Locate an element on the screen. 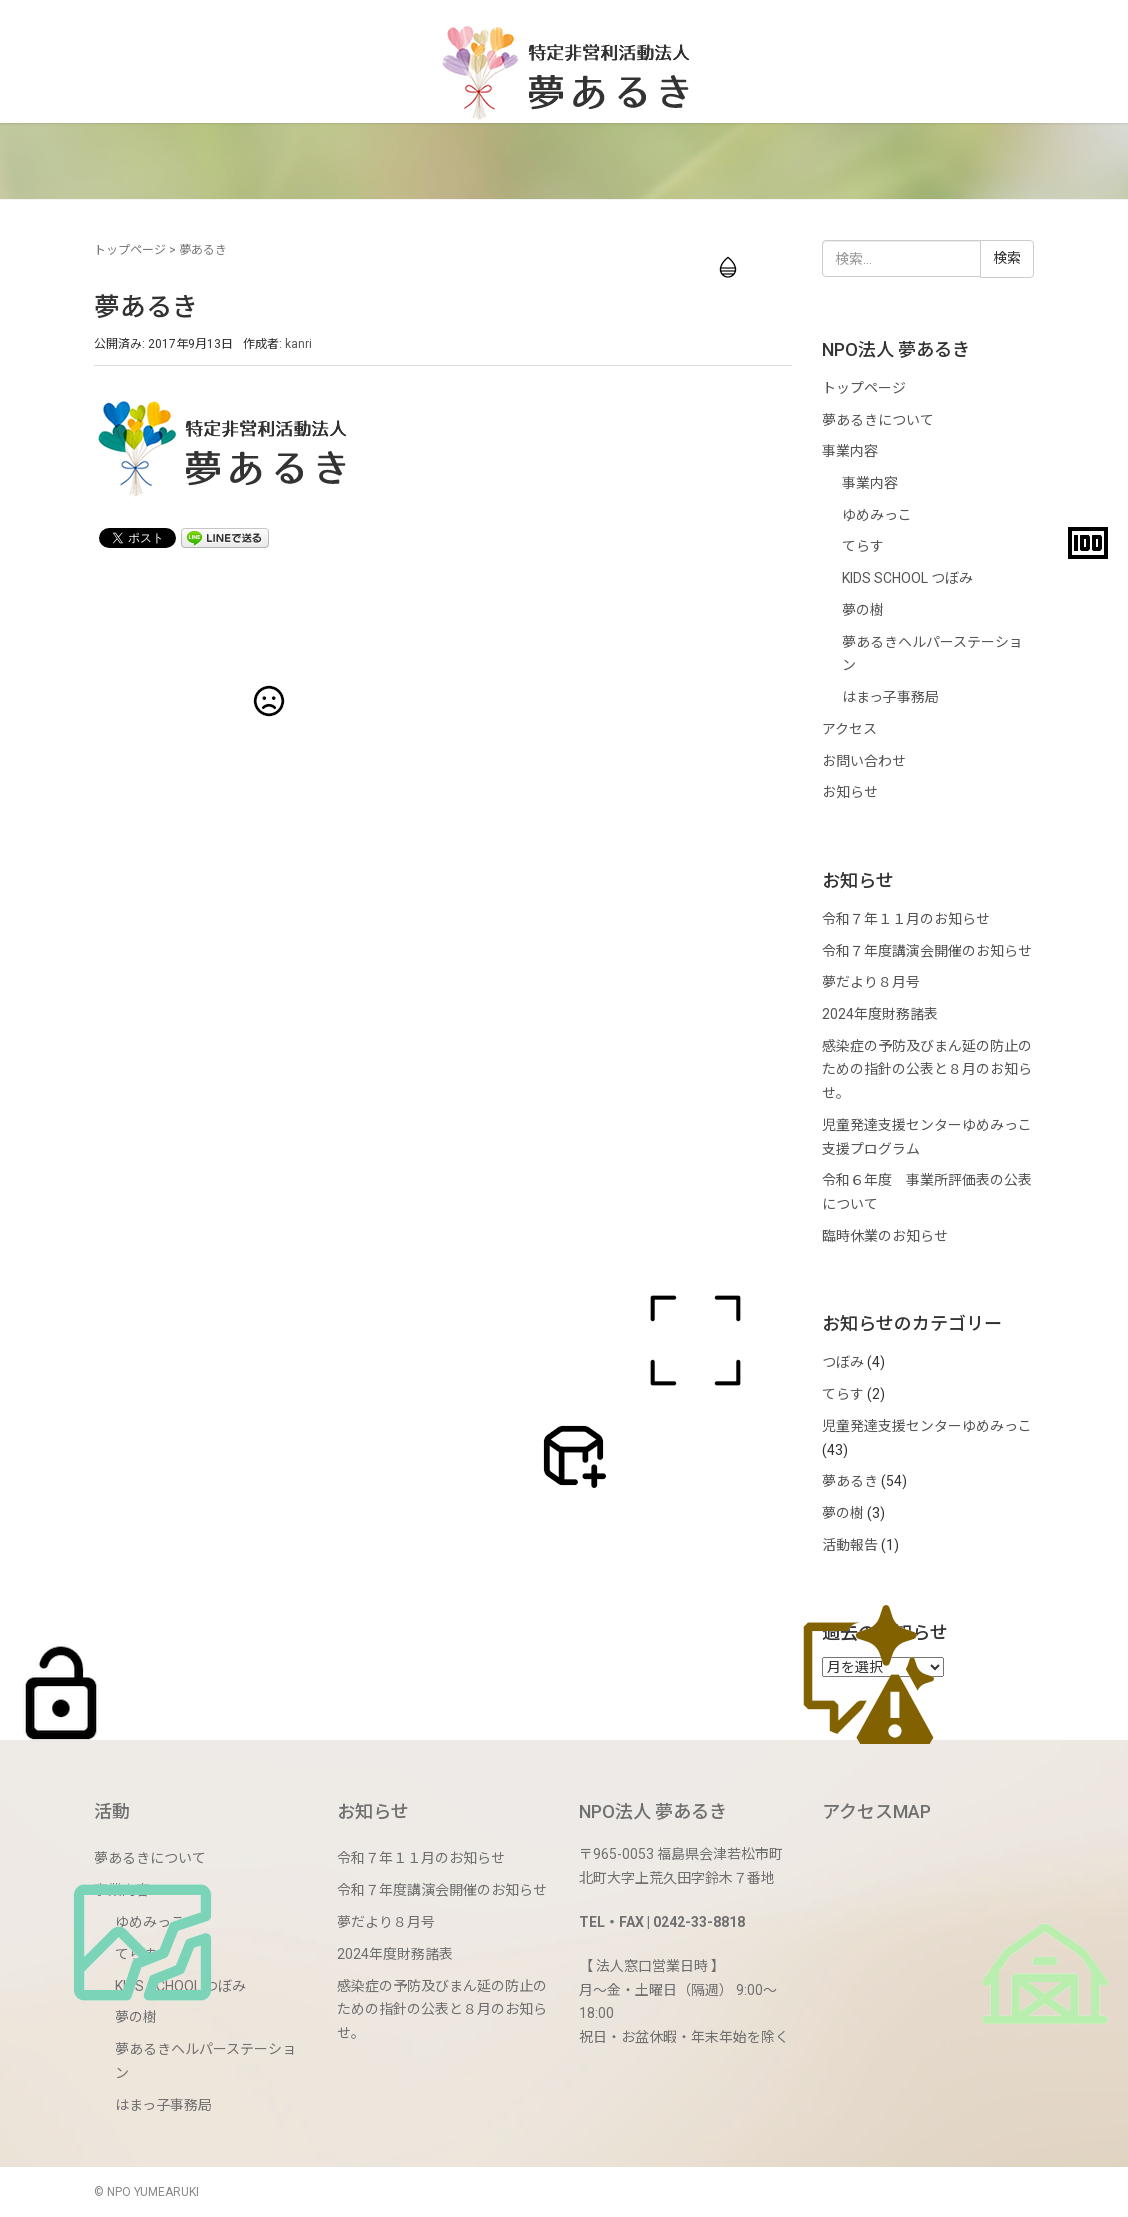 The width and height of the screenshot is (1128, 2217). AI chat feature experiencing an issue or error is located at coordinates (864, 1674).